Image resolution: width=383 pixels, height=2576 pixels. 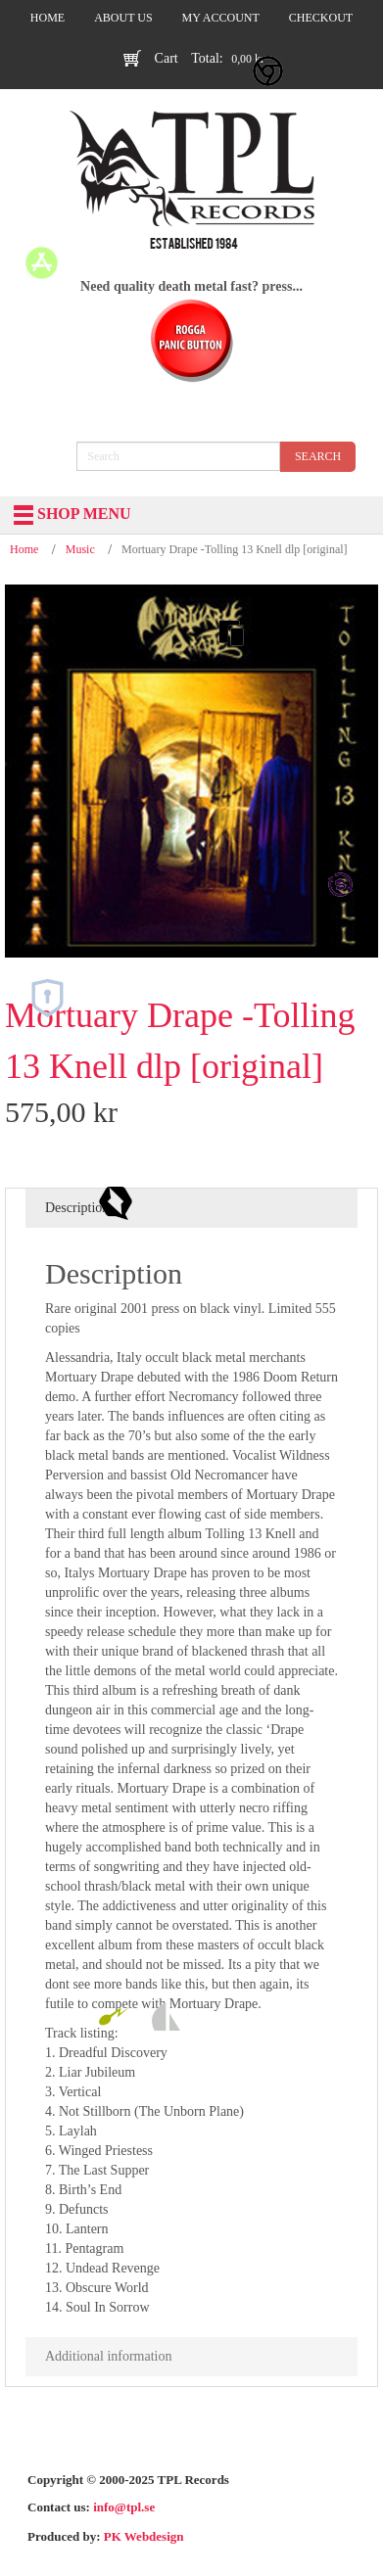 I want to click on access security or privacy settings, so click(x=47, y=998).